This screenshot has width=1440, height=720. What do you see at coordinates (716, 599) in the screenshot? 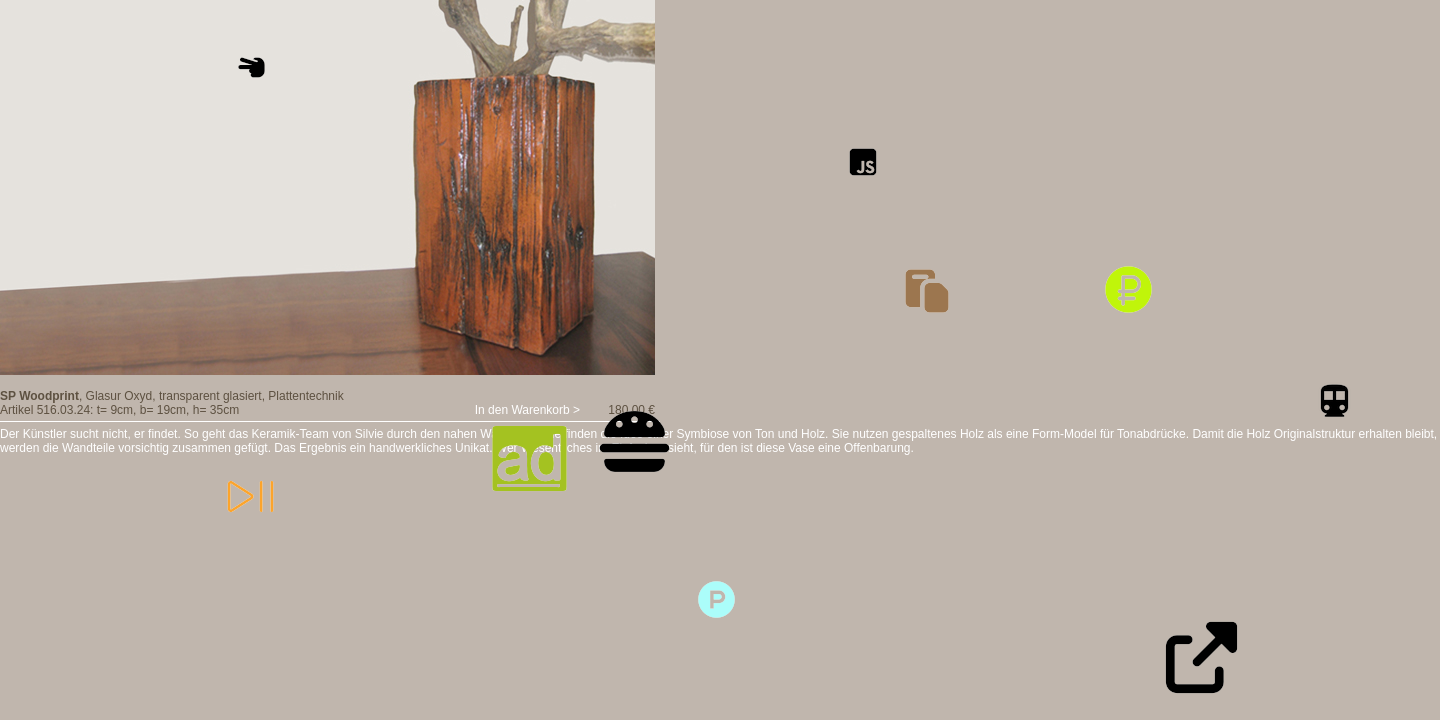
I see `visit product hunt website or app` at bounding box center [716, 599].